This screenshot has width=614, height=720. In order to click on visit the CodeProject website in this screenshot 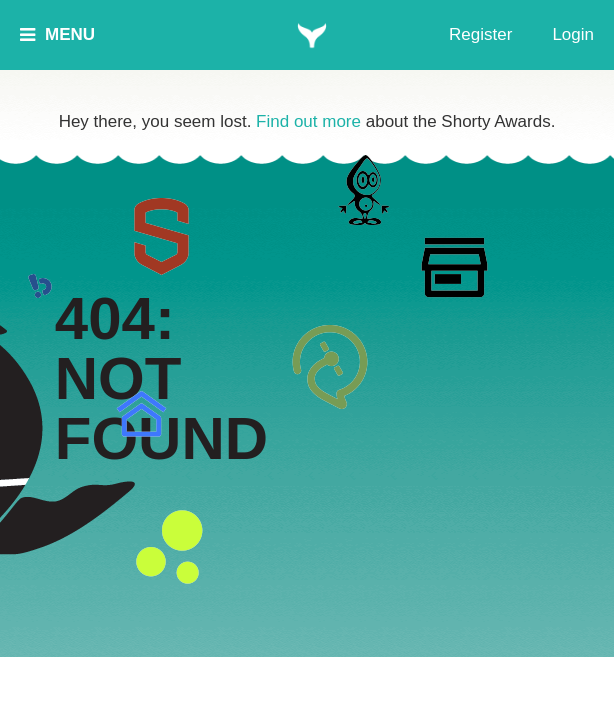, I will do `click(364, 190)`.